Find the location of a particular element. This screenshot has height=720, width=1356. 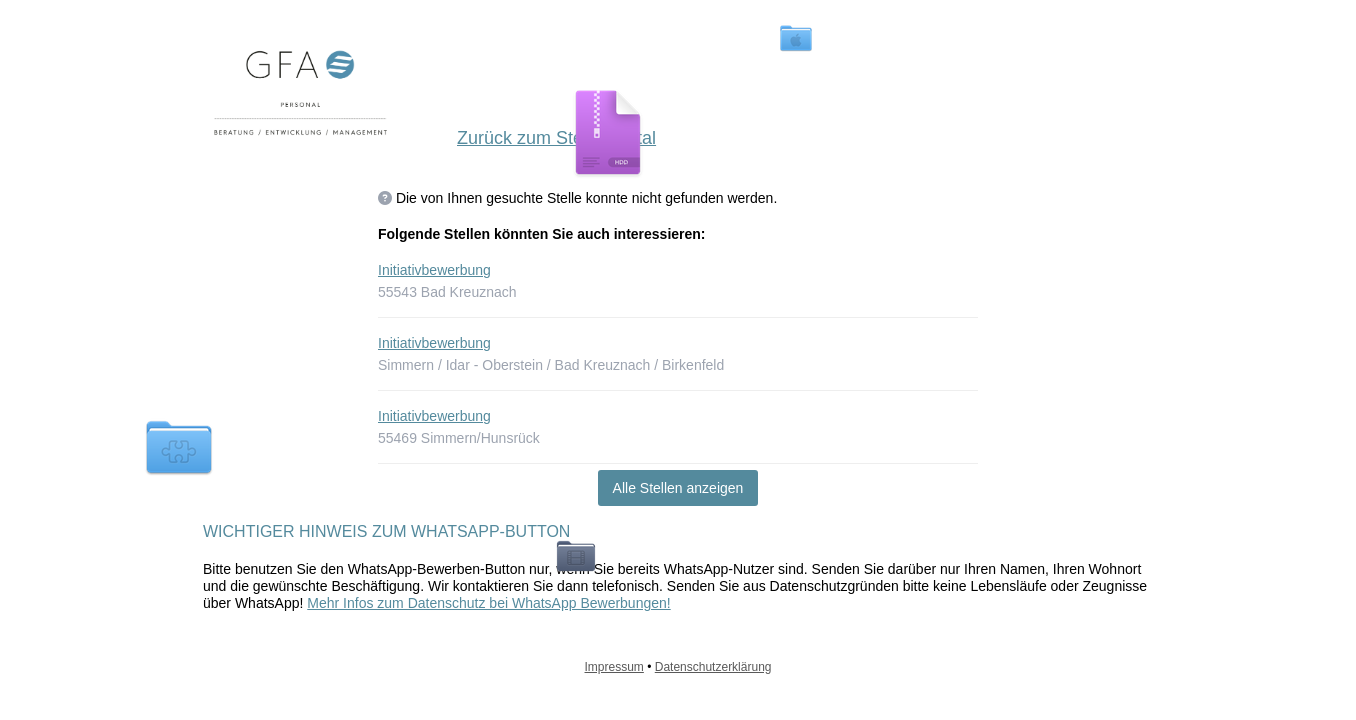

open your videos folder is located at coordinates (576, 556).